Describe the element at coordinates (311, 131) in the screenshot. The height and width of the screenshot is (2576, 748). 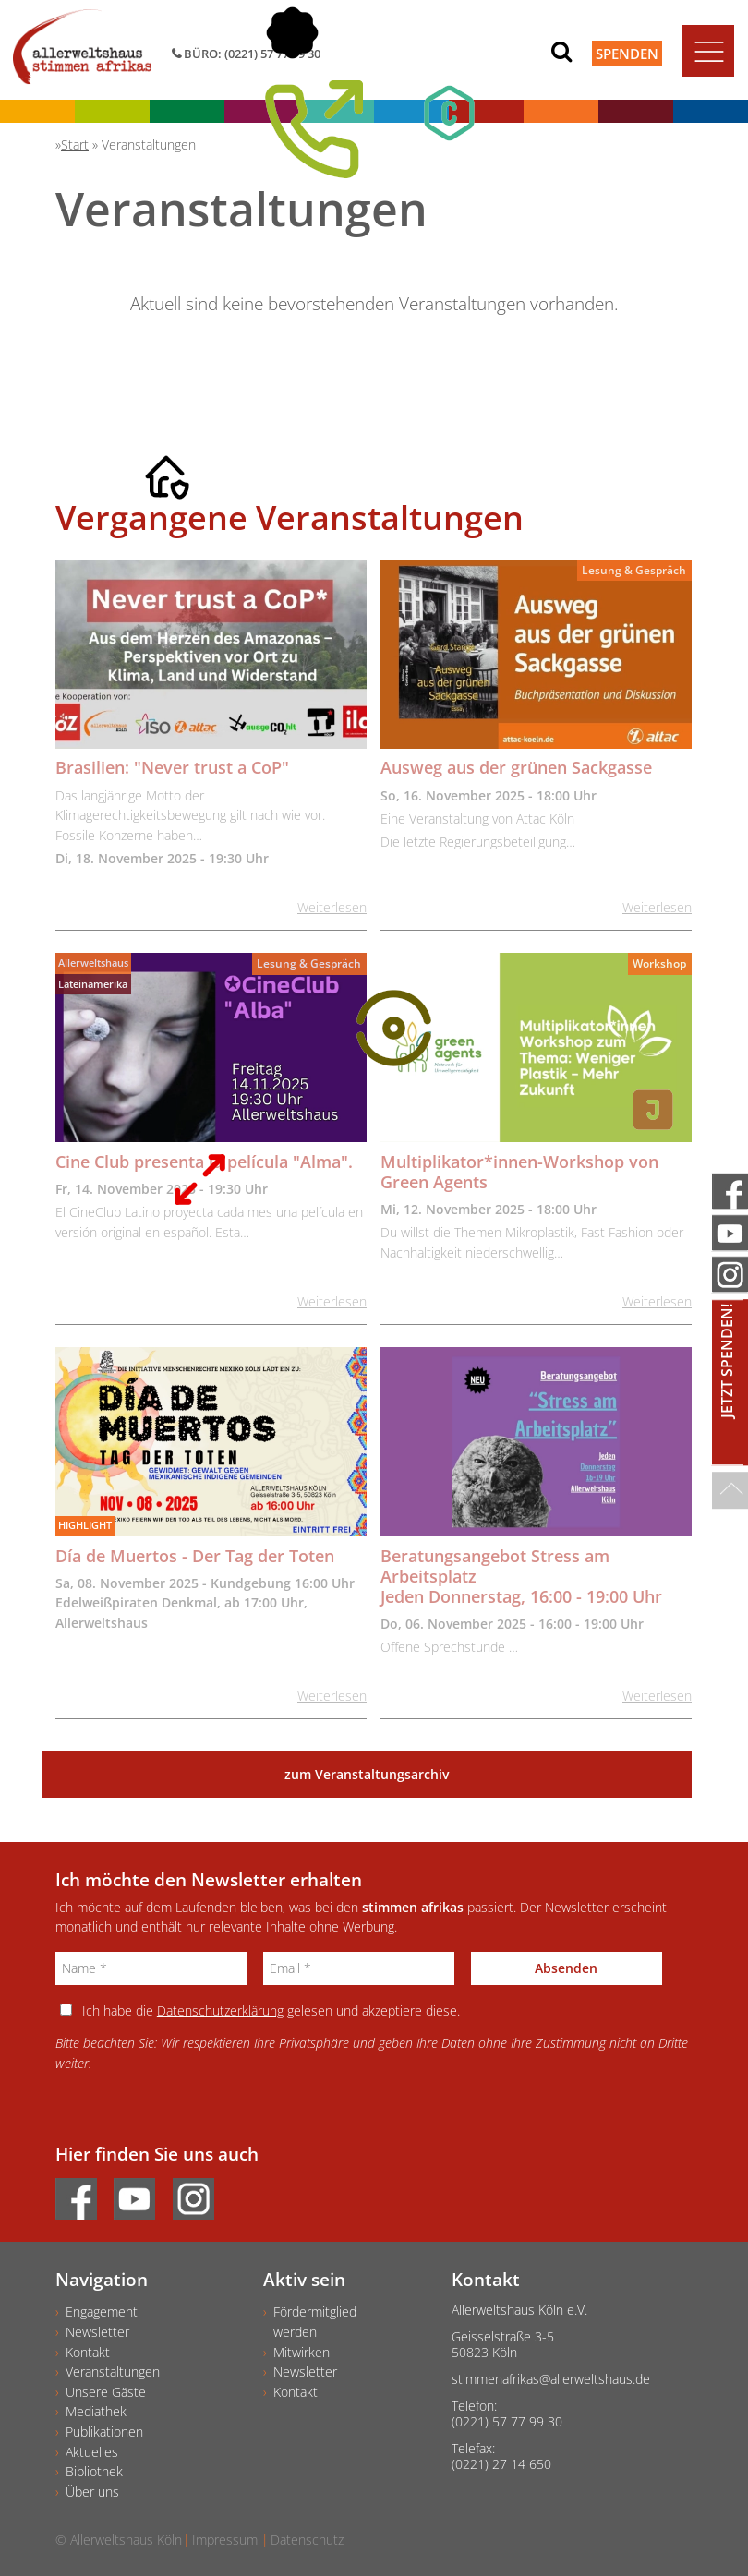
I see `make an outgoing call` at that location.